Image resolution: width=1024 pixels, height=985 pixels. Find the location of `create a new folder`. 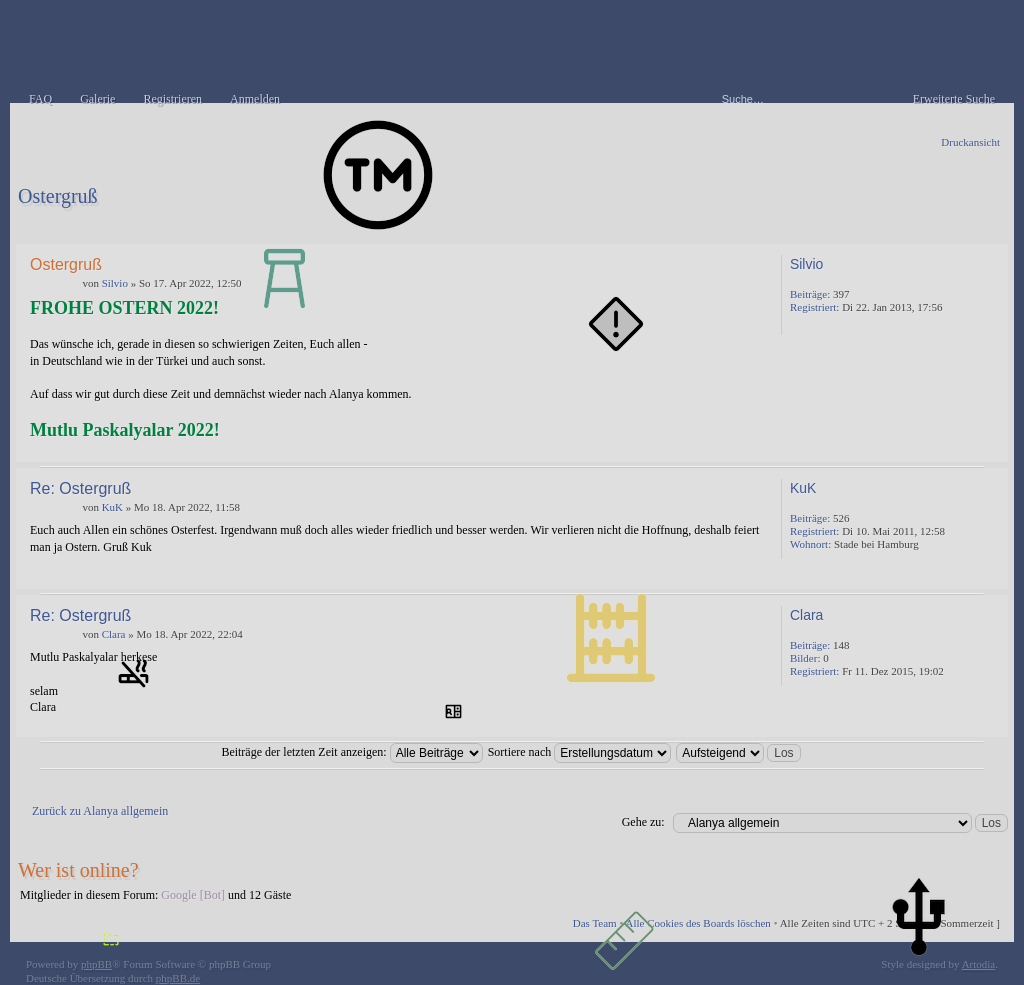

create a new folder is located at coordinates (111, 939).